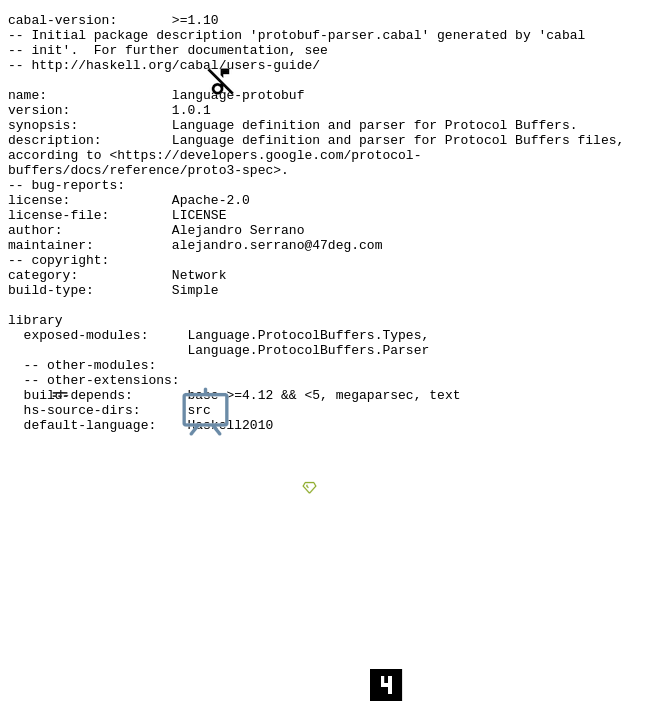 This screenshot has width=647, height=720. Describe the element at coordinates (386, 685) in the screenshot. I see `select filter or preset number 4` at that location.